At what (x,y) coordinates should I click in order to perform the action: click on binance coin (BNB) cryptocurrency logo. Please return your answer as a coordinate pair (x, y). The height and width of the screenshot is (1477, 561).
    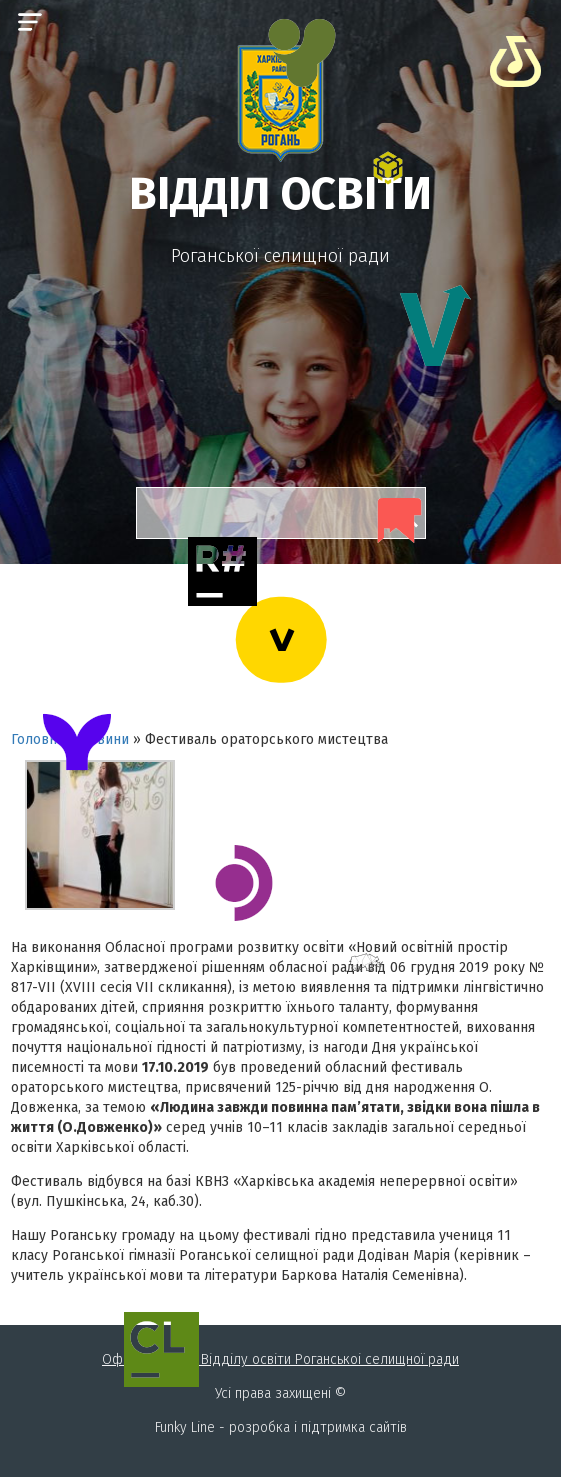
    Looking at the image, I should click on (388, 168).